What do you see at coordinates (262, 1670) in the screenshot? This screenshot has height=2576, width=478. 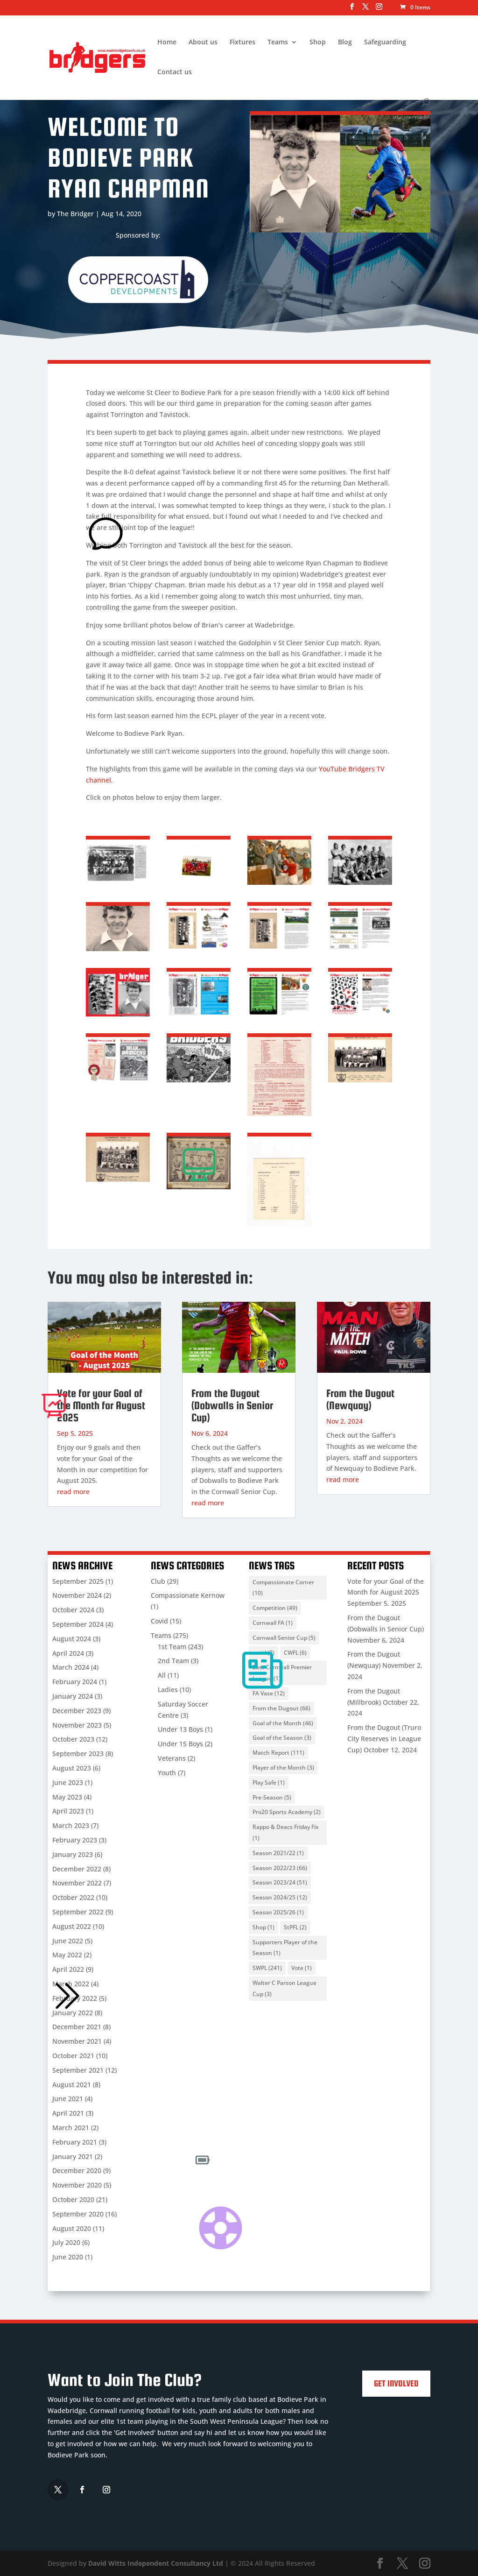 I see `view news or articles` at bounding box center [262, 1670].